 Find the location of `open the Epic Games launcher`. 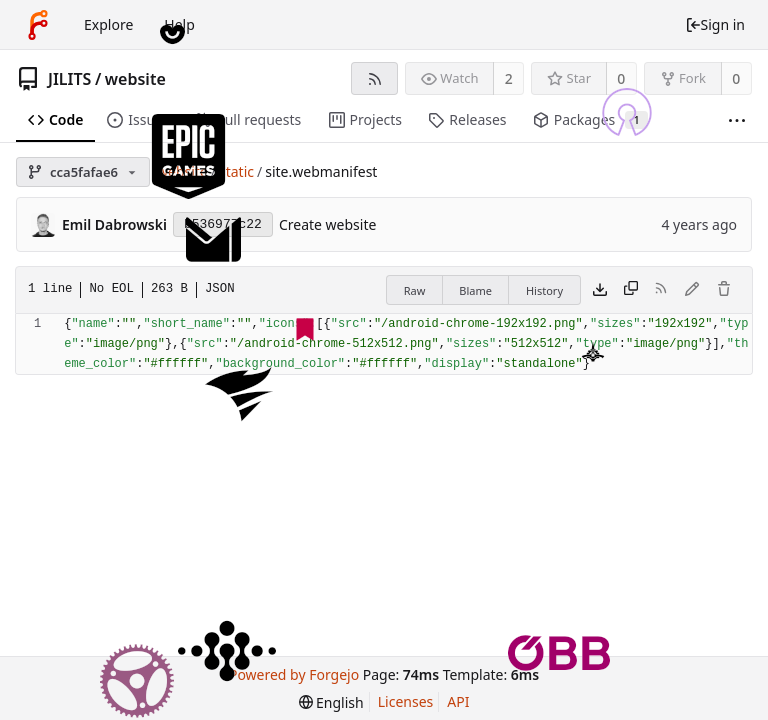

open the Epic Games launcher is located at coordinates (188, 156).